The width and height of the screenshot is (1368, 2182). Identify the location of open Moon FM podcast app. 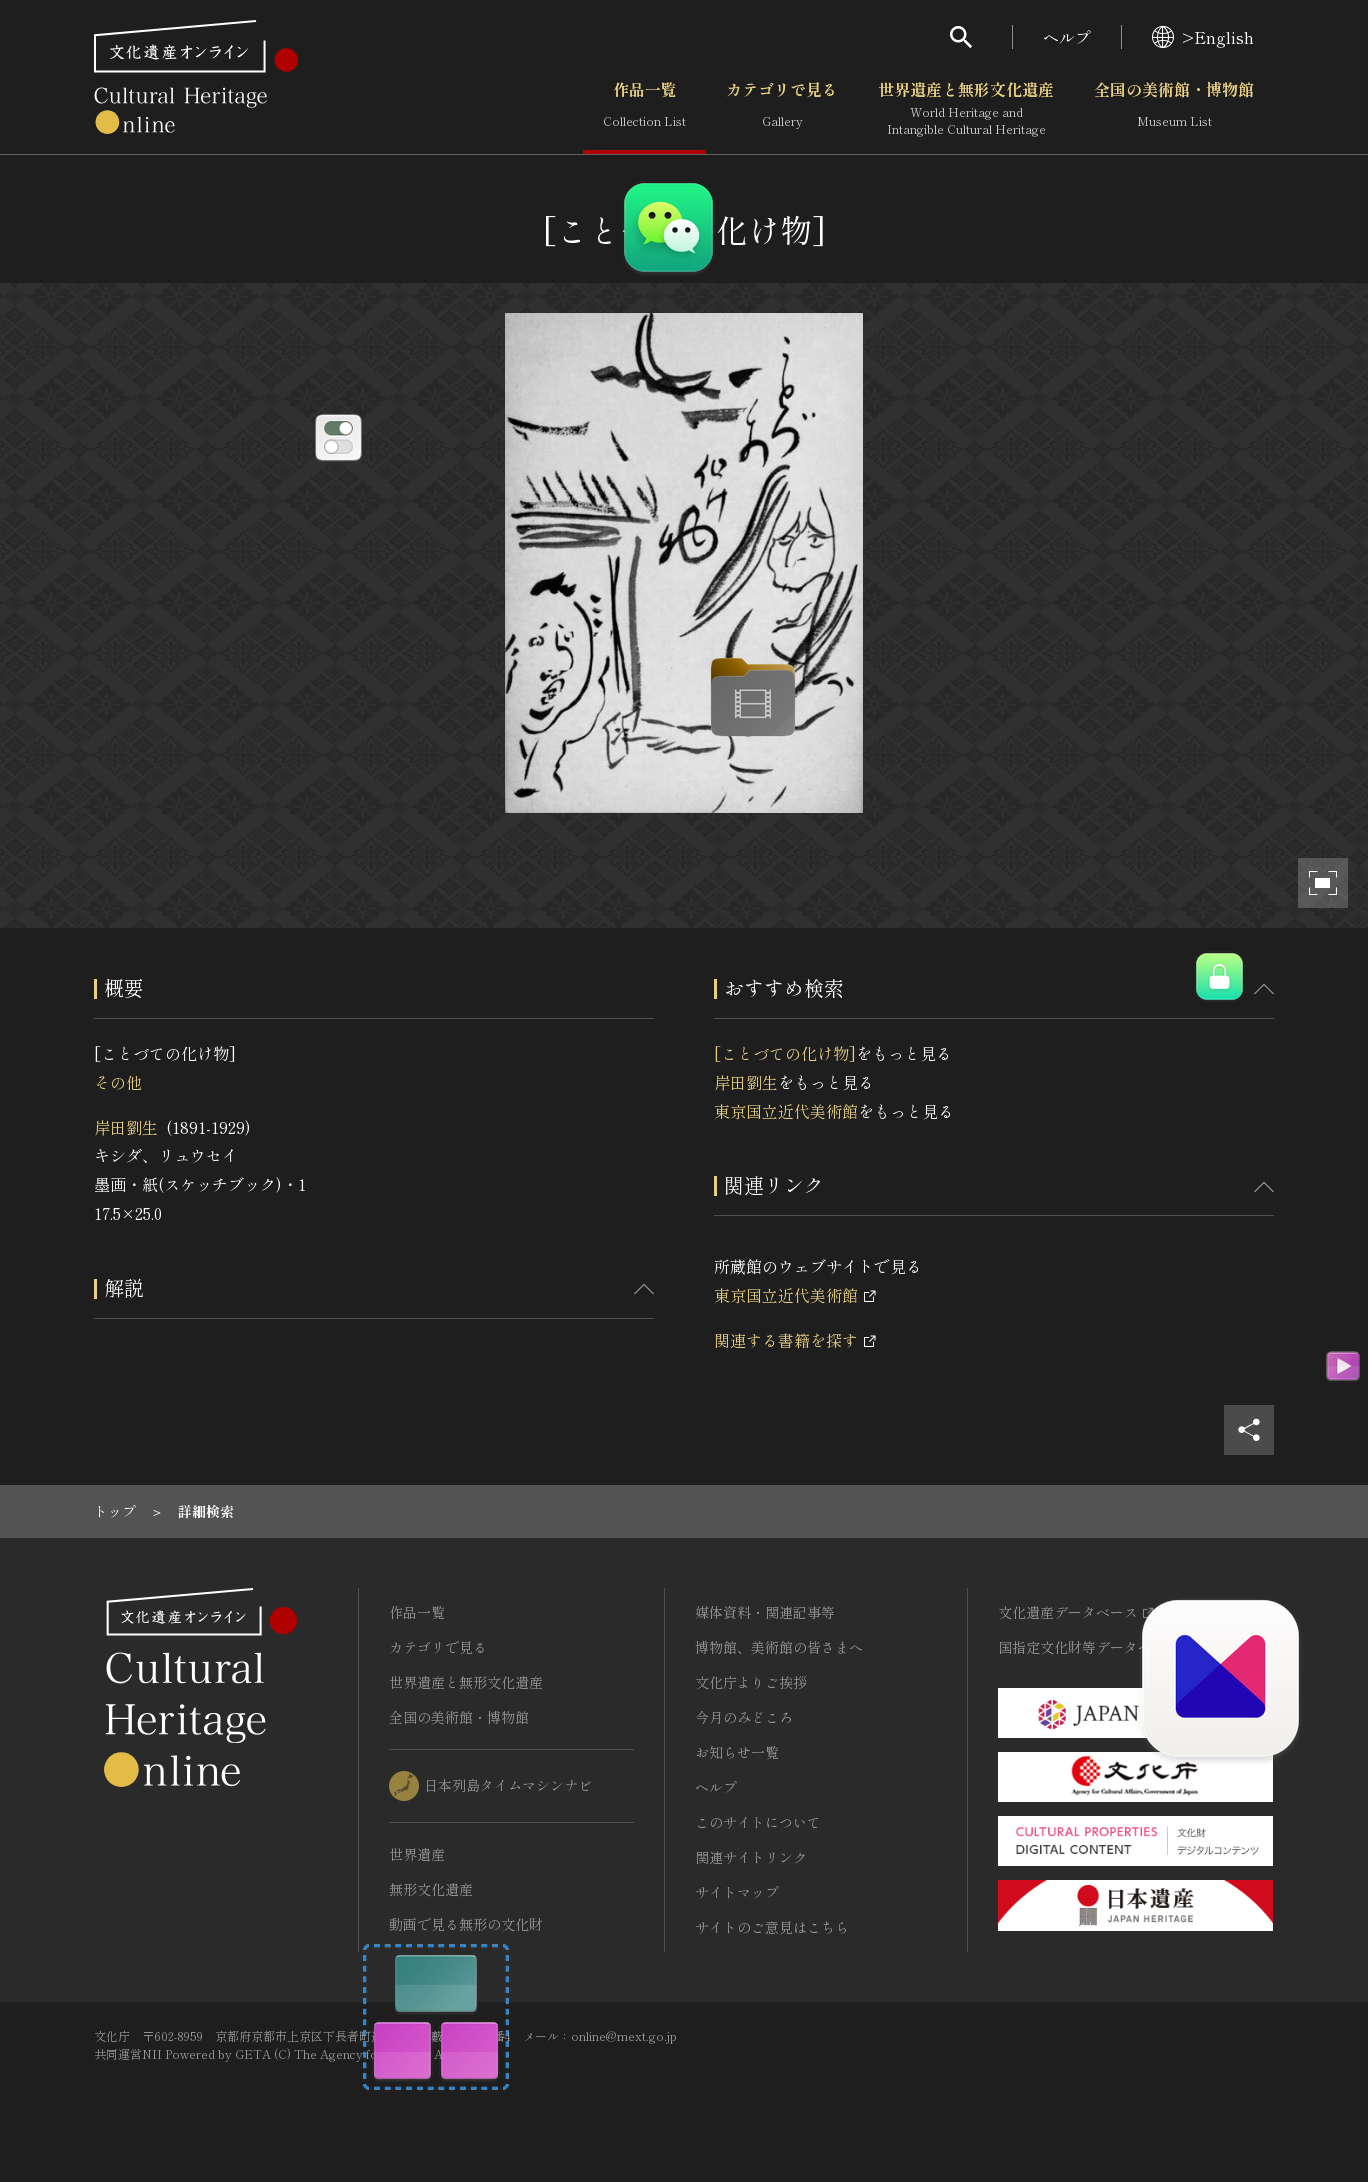
(1220, 1678).